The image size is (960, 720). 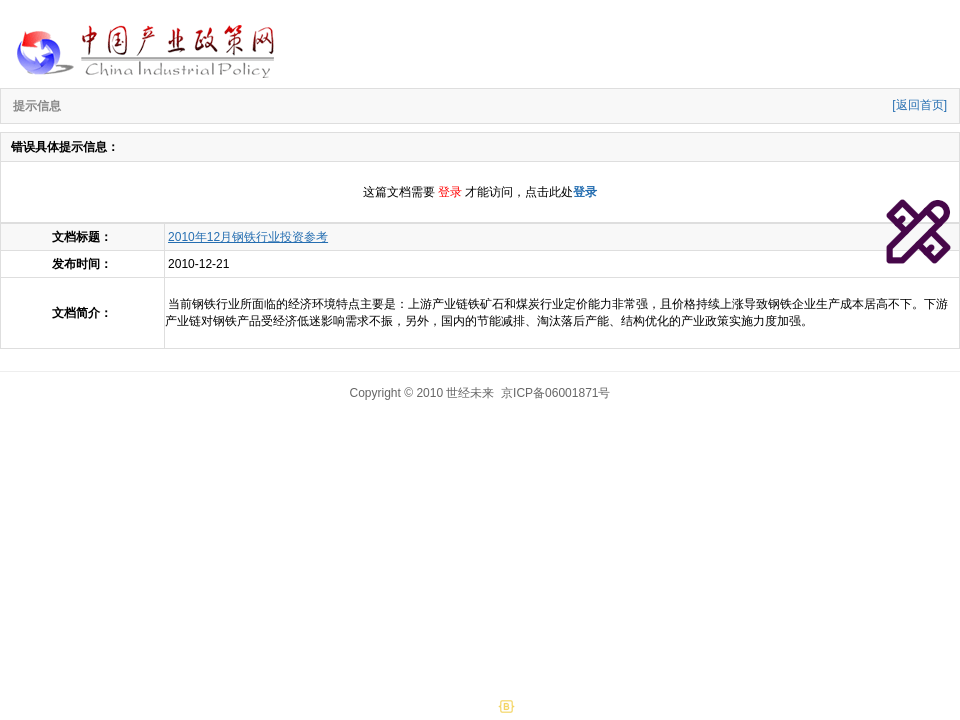 What do you see at coordinates (506, 706) in the screenshot?
I see `bootstrap framework logo` at bounding box center [506, 706].